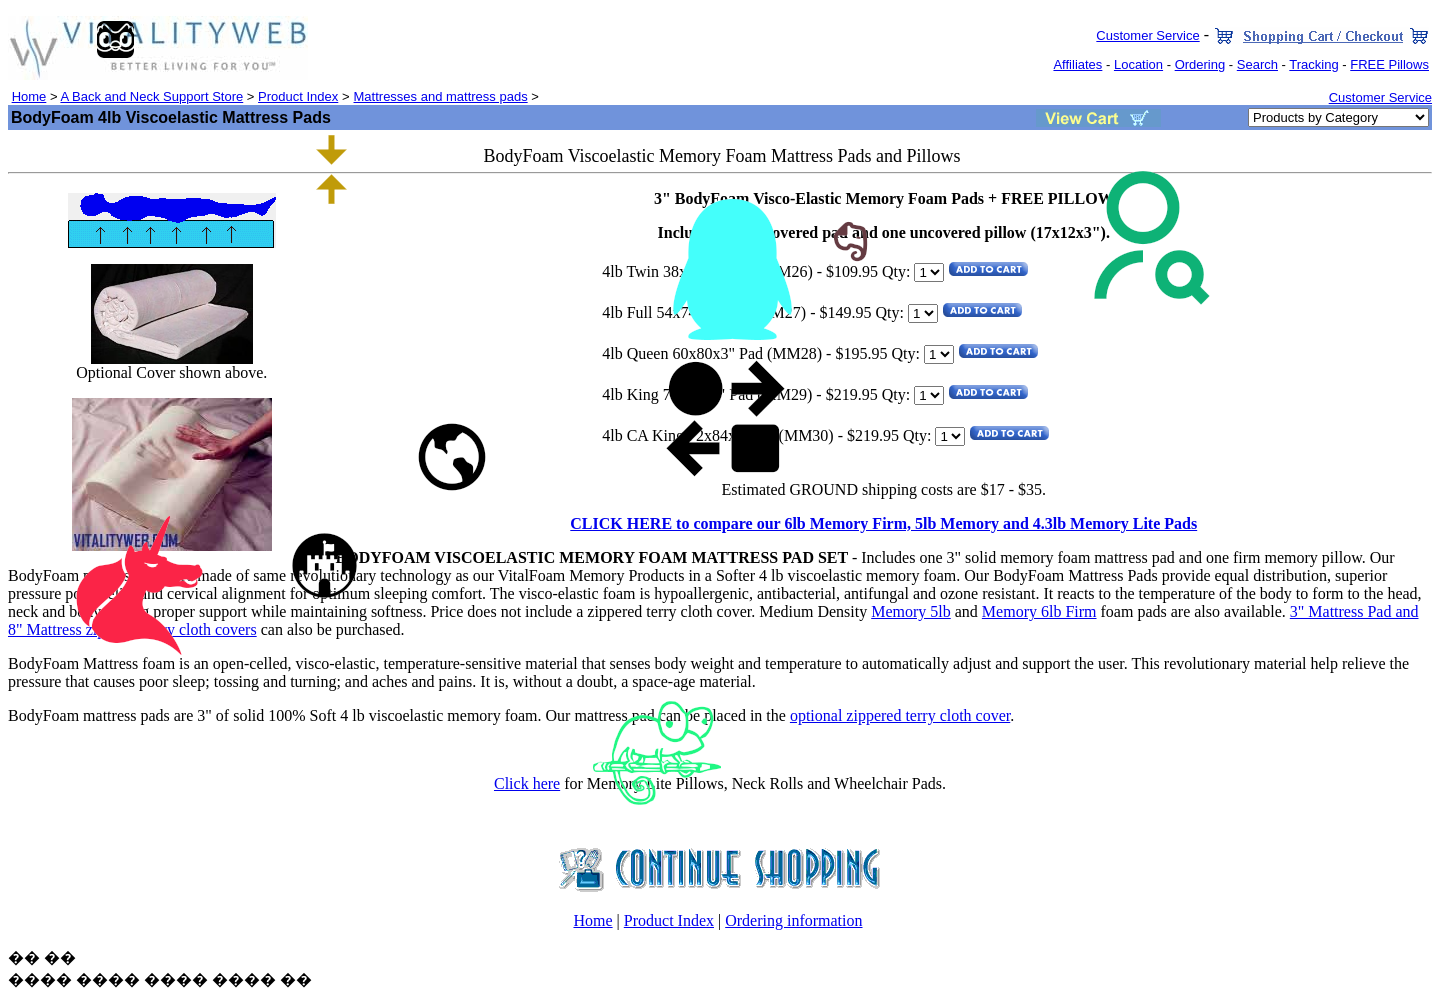  What do you see at coordinates (1143, 238) in the screenshot?
I see `search for a user or contact` at bounding box center [1143, 238].